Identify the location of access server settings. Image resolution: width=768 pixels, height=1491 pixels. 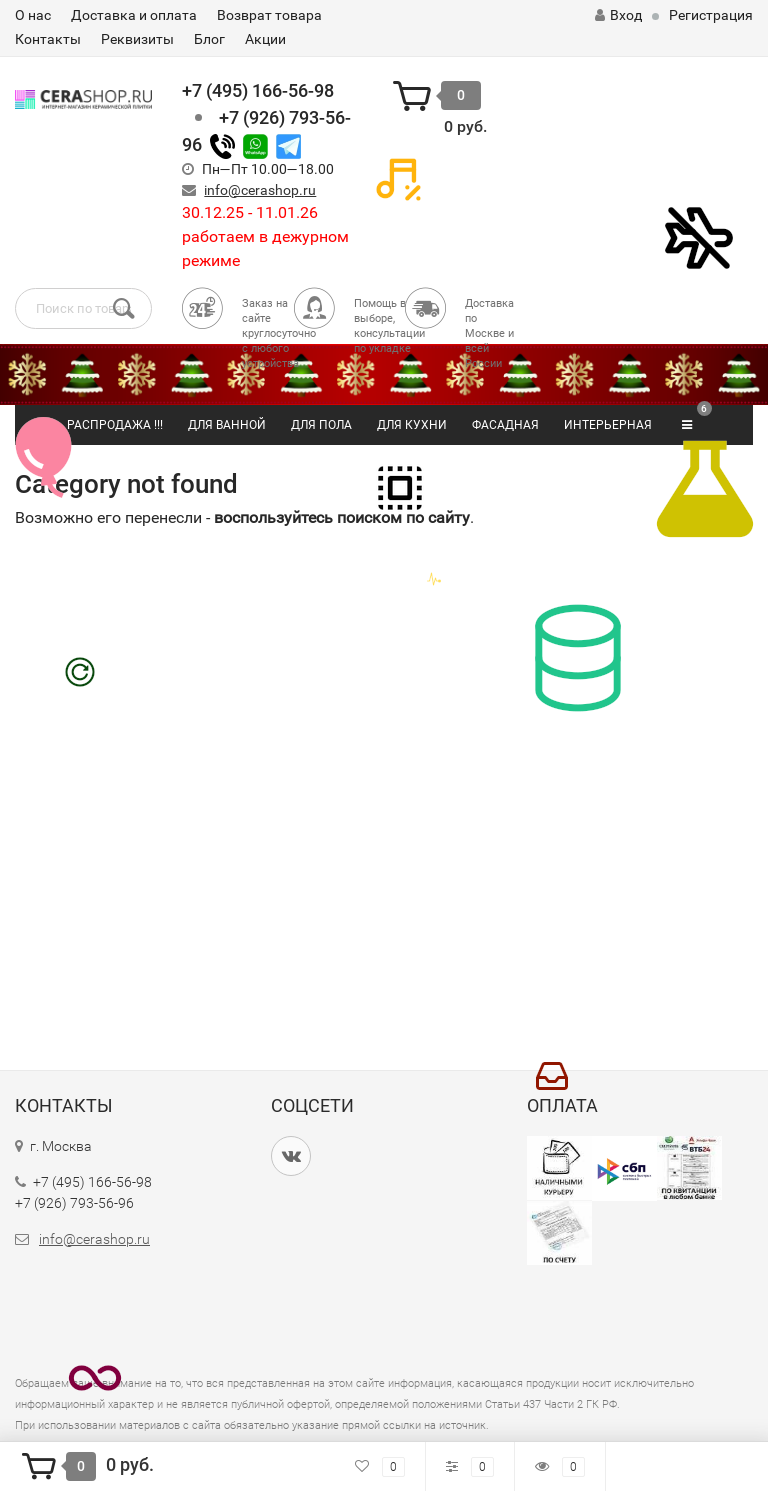
(578, 658).